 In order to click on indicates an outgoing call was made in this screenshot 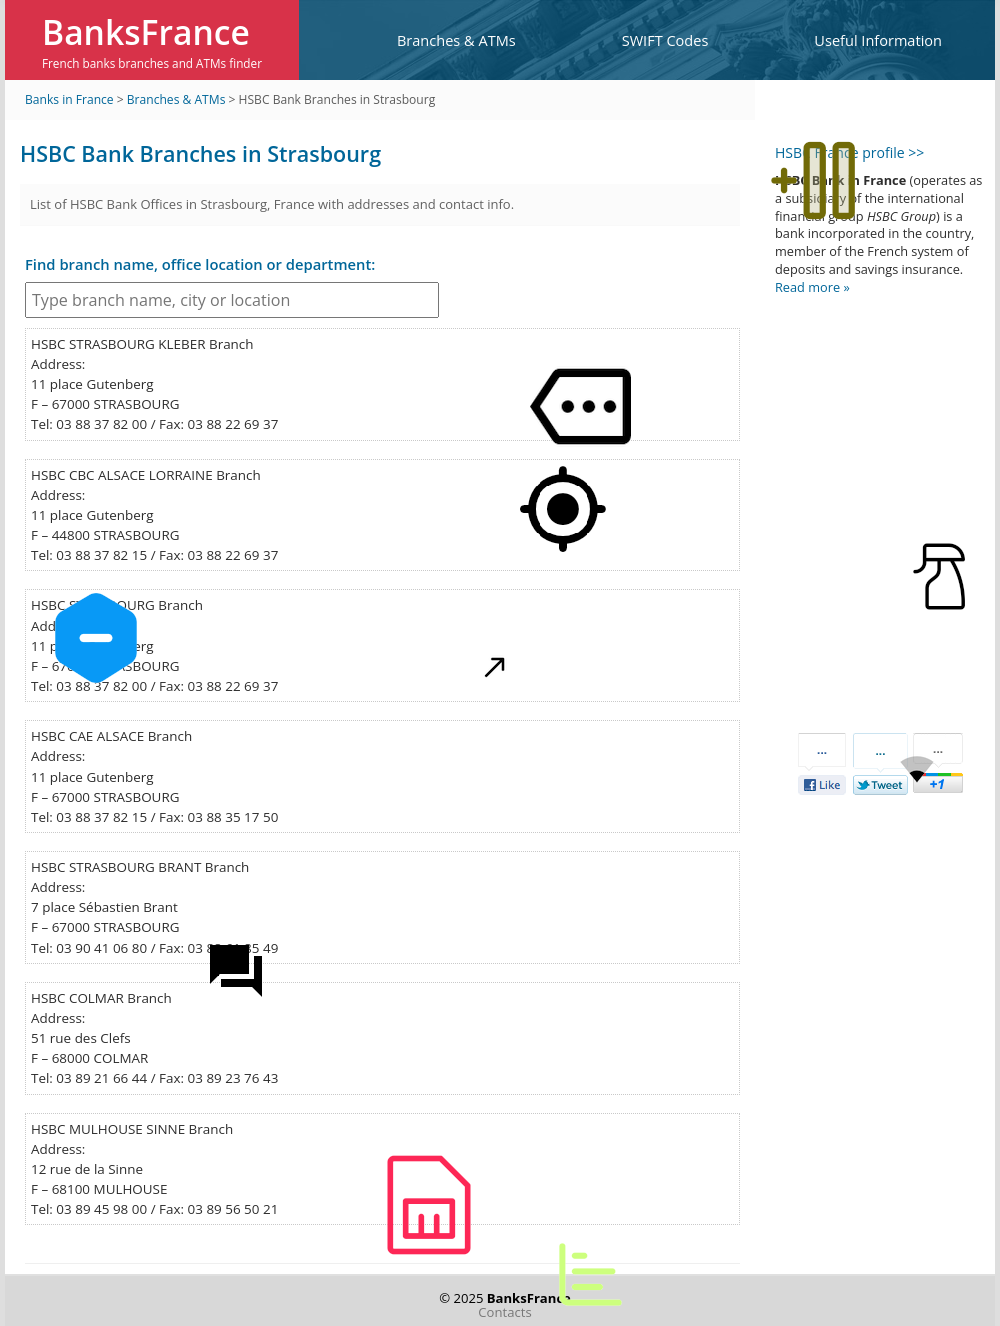, I will do `click(495, 667)`.